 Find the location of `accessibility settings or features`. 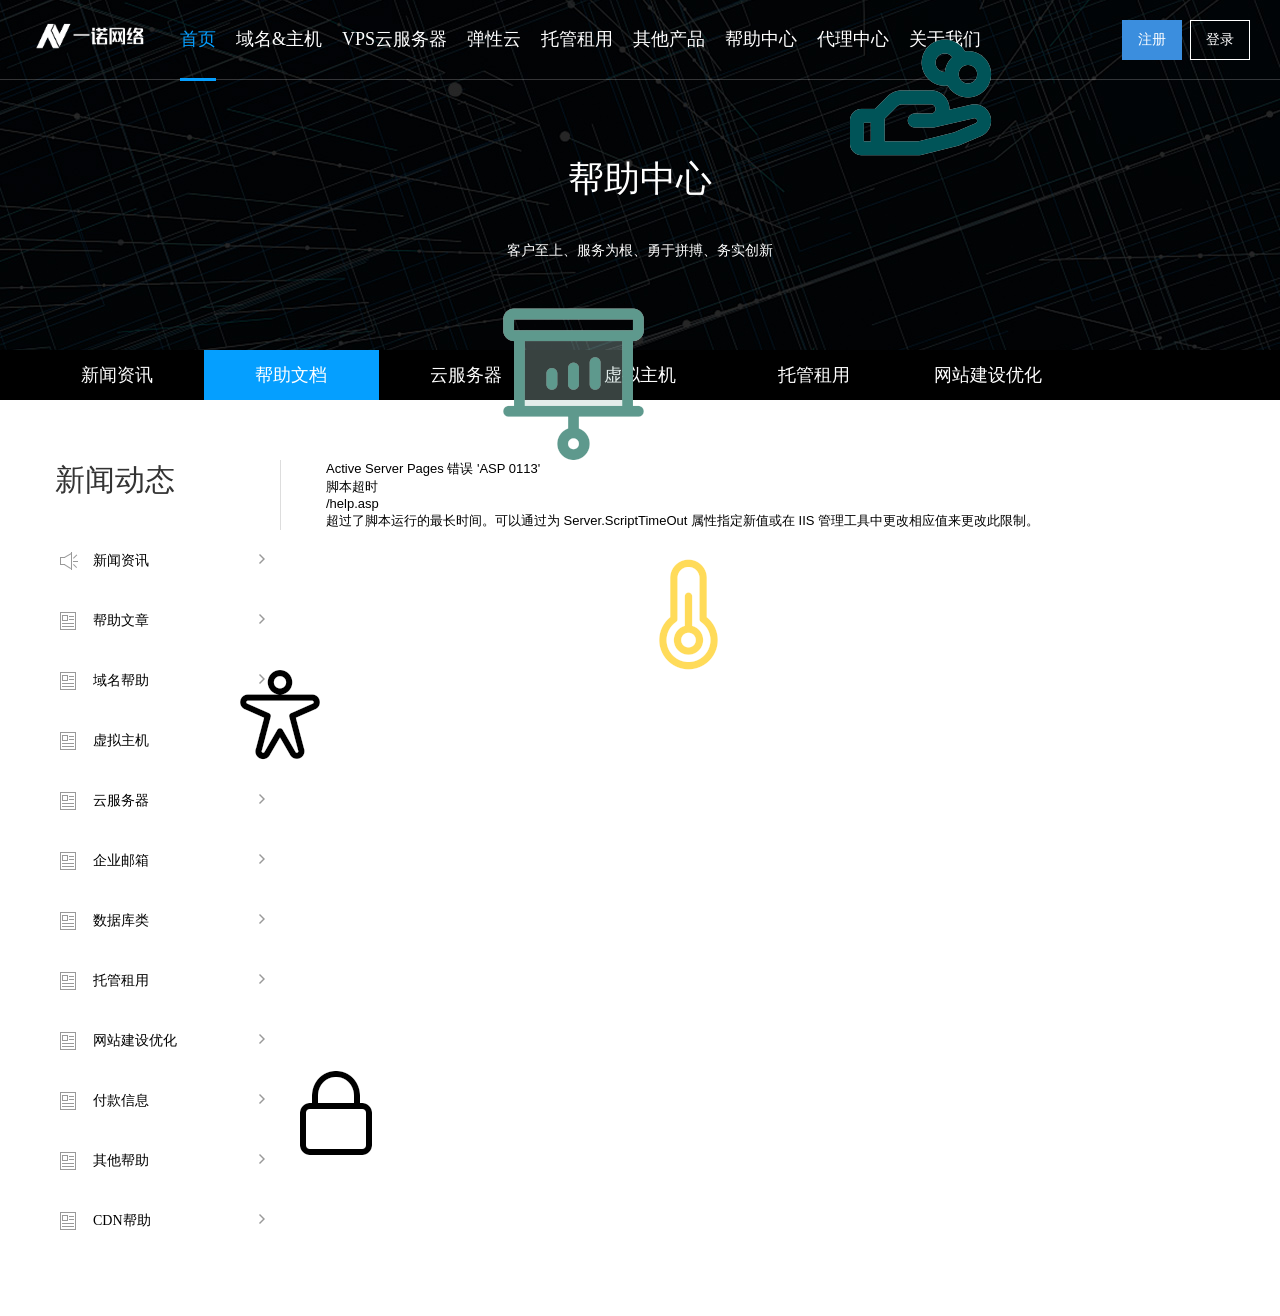

accessibility settings or features is located at coordinates (280, 716).